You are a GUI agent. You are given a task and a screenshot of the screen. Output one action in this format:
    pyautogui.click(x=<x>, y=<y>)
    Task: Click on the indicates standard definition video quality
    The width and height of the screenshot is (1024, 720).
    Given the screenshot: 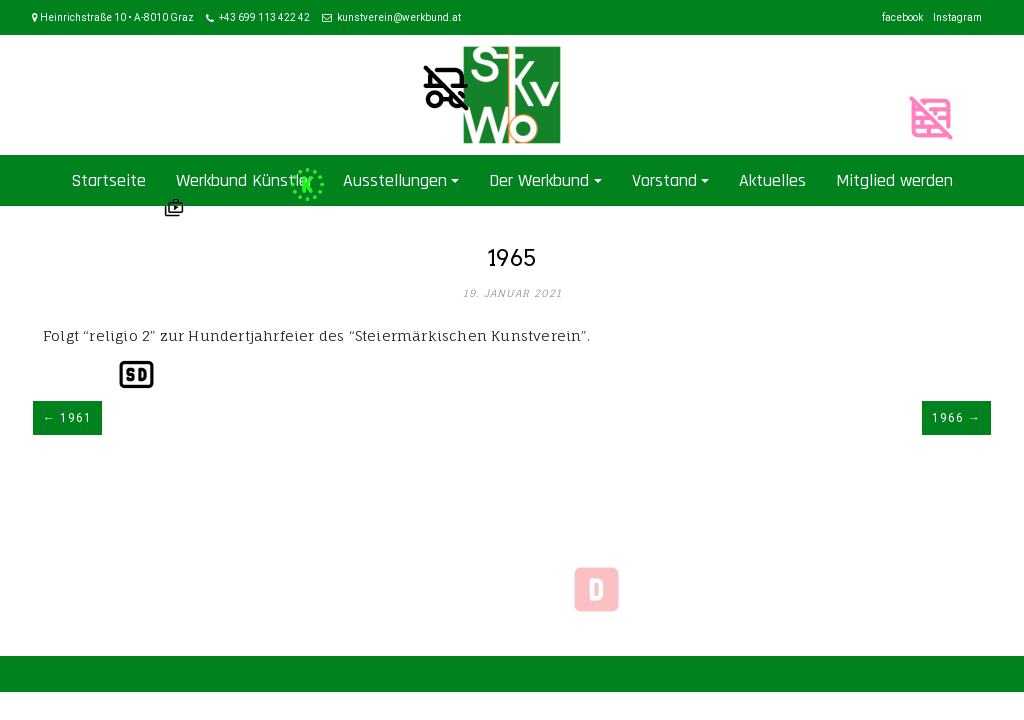 What is the action you would take?
    pyautogui.click(x=136, y=374)
    